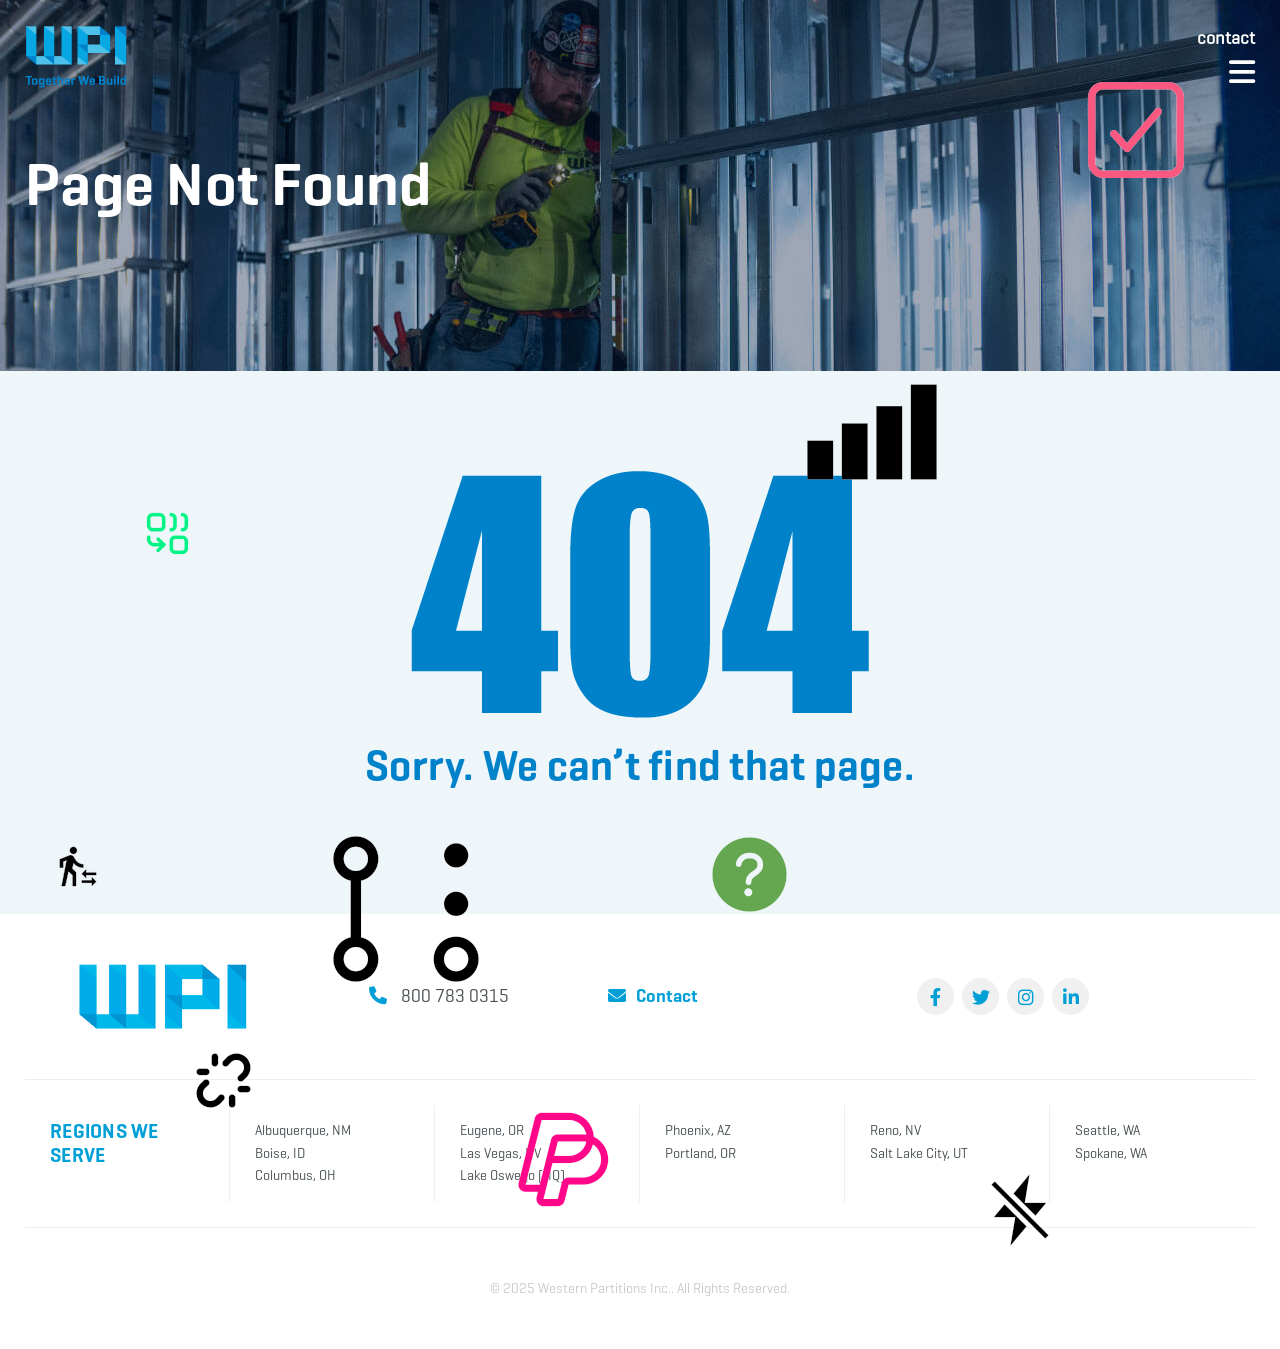 This screenshot has height=1349, width=1280. What do you see at coordinates (872, 432) in the screenshot?
I see `indicates cellular network signal strength` at bounding box center [872, 432].